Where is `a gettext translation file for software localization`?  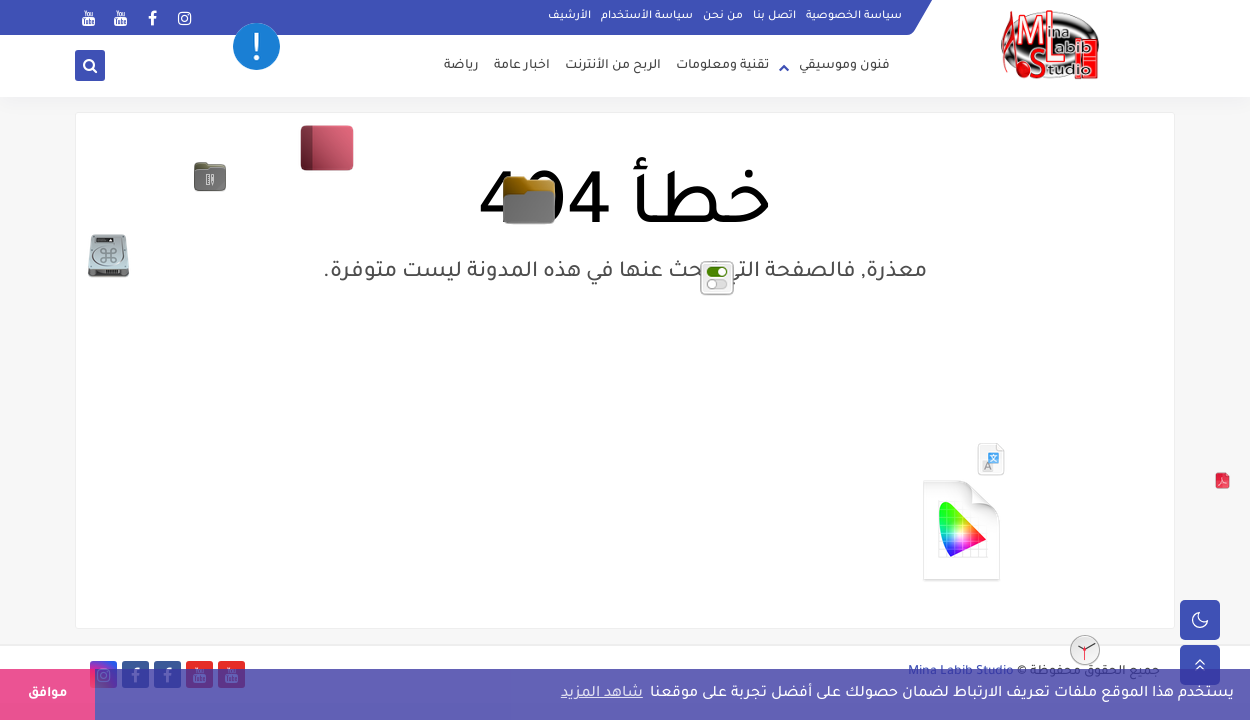 a gettext translation file for software localization is located at coordinates (991, 459).